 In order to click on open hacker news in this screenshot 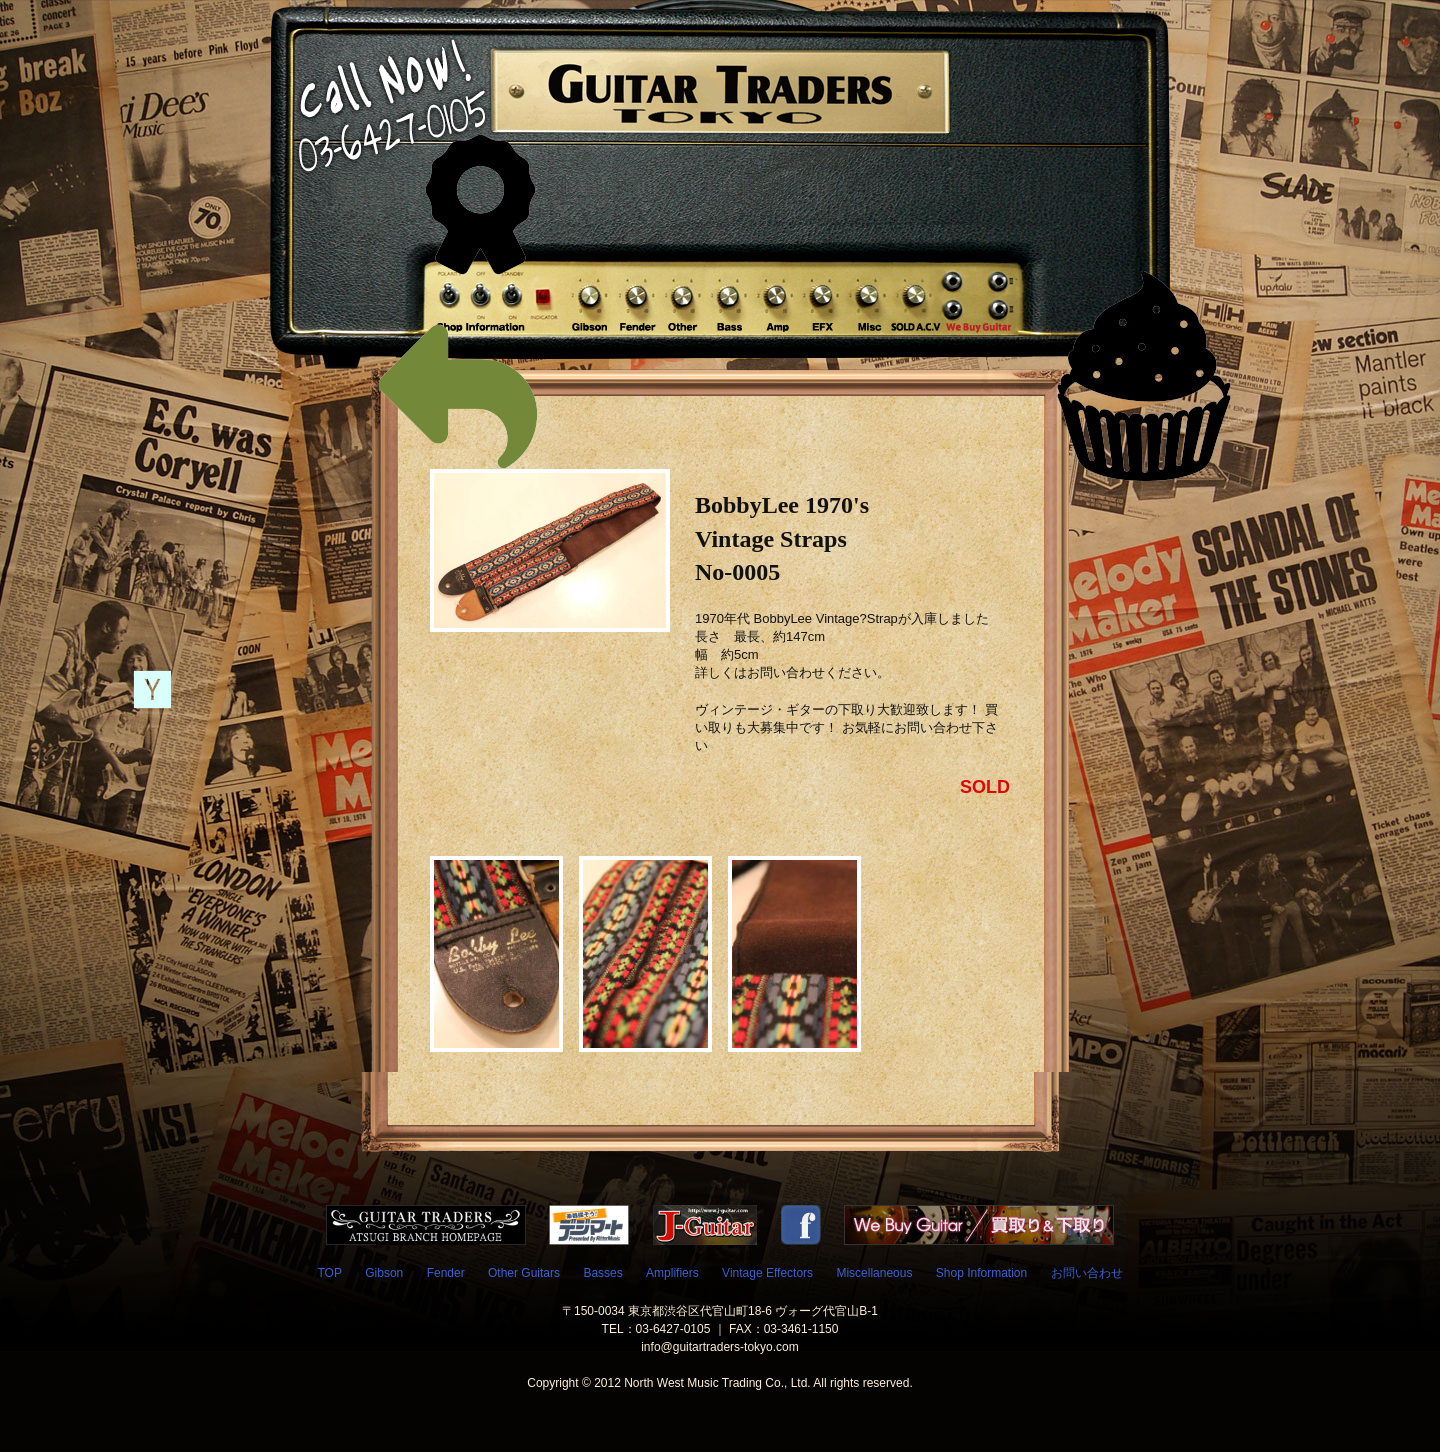, I will do `click(152, 689)`.